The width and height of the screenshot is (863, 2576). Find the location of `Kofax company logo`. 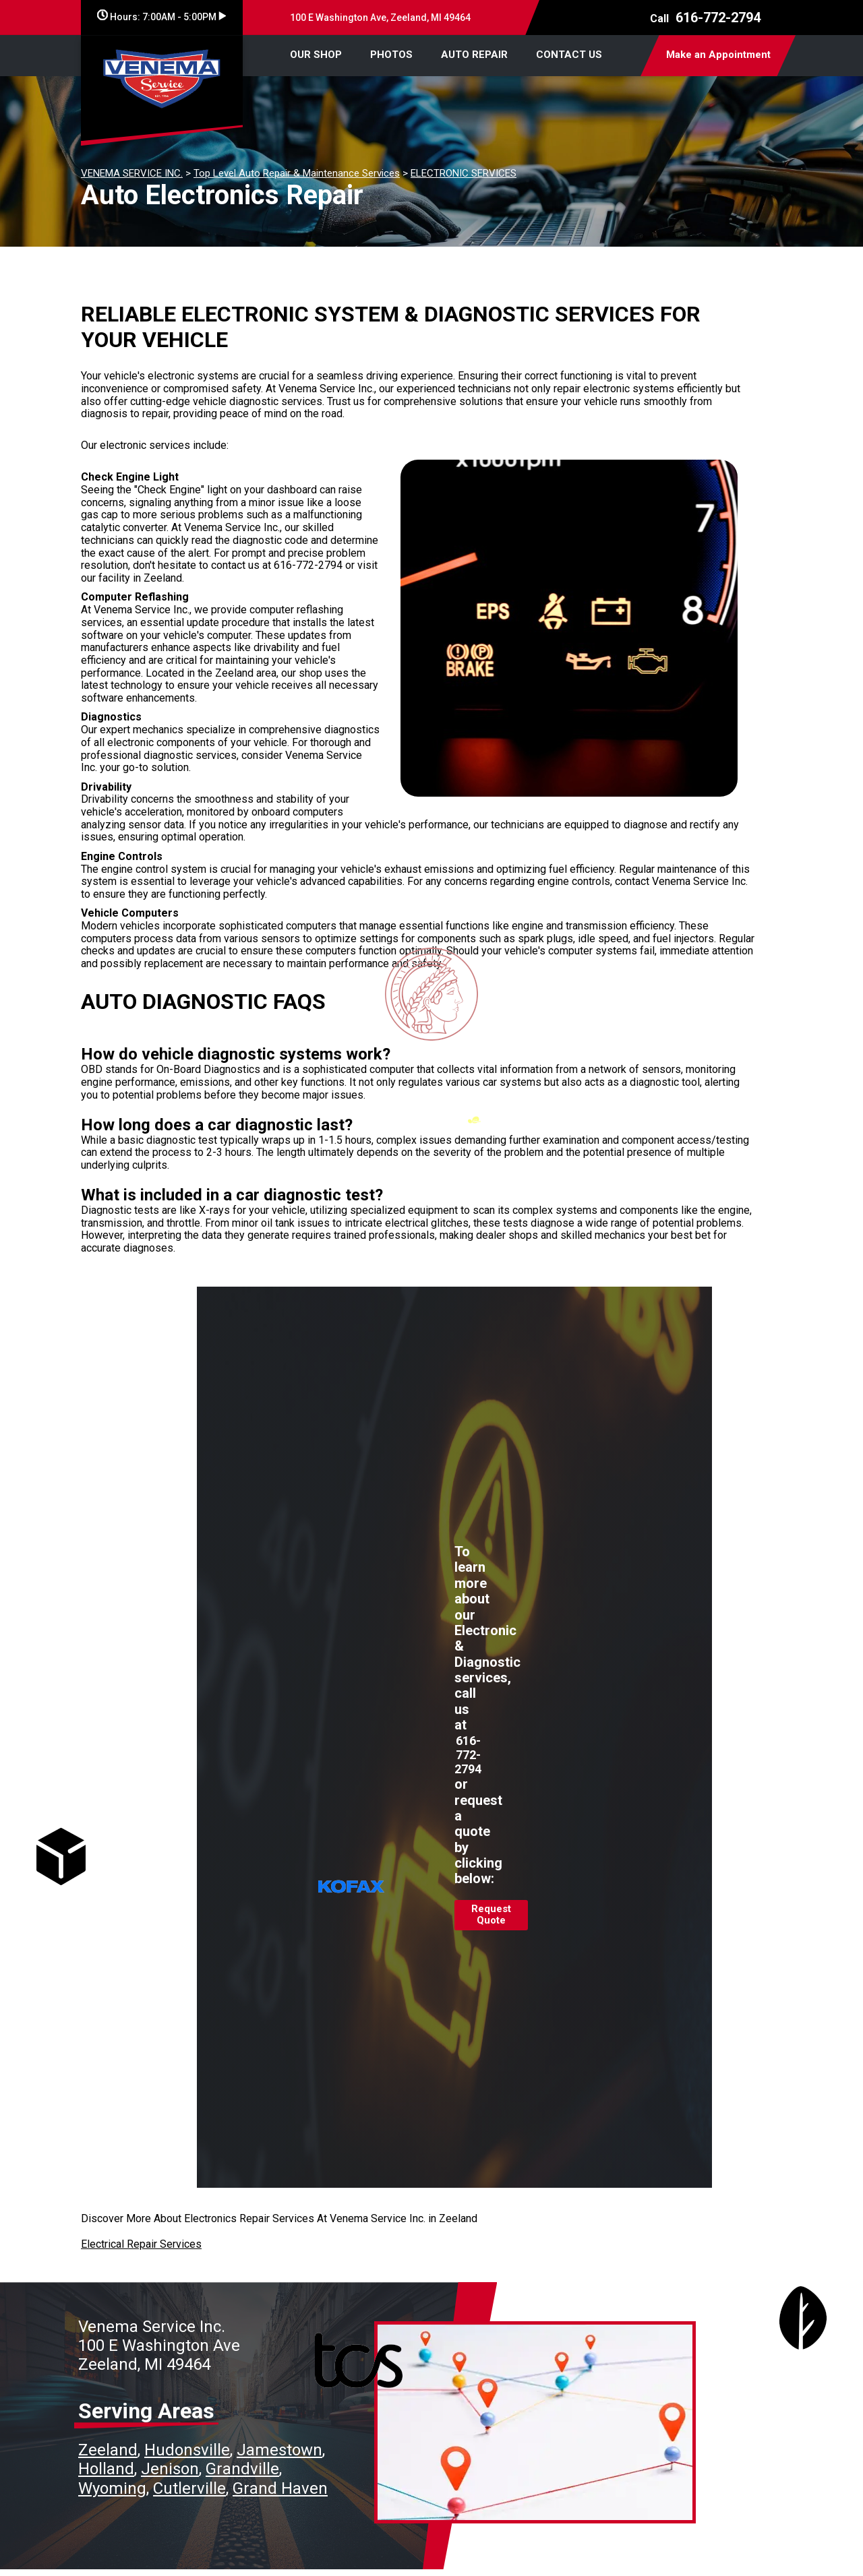

Kofax company logo is located at coordinates (351, 1887).